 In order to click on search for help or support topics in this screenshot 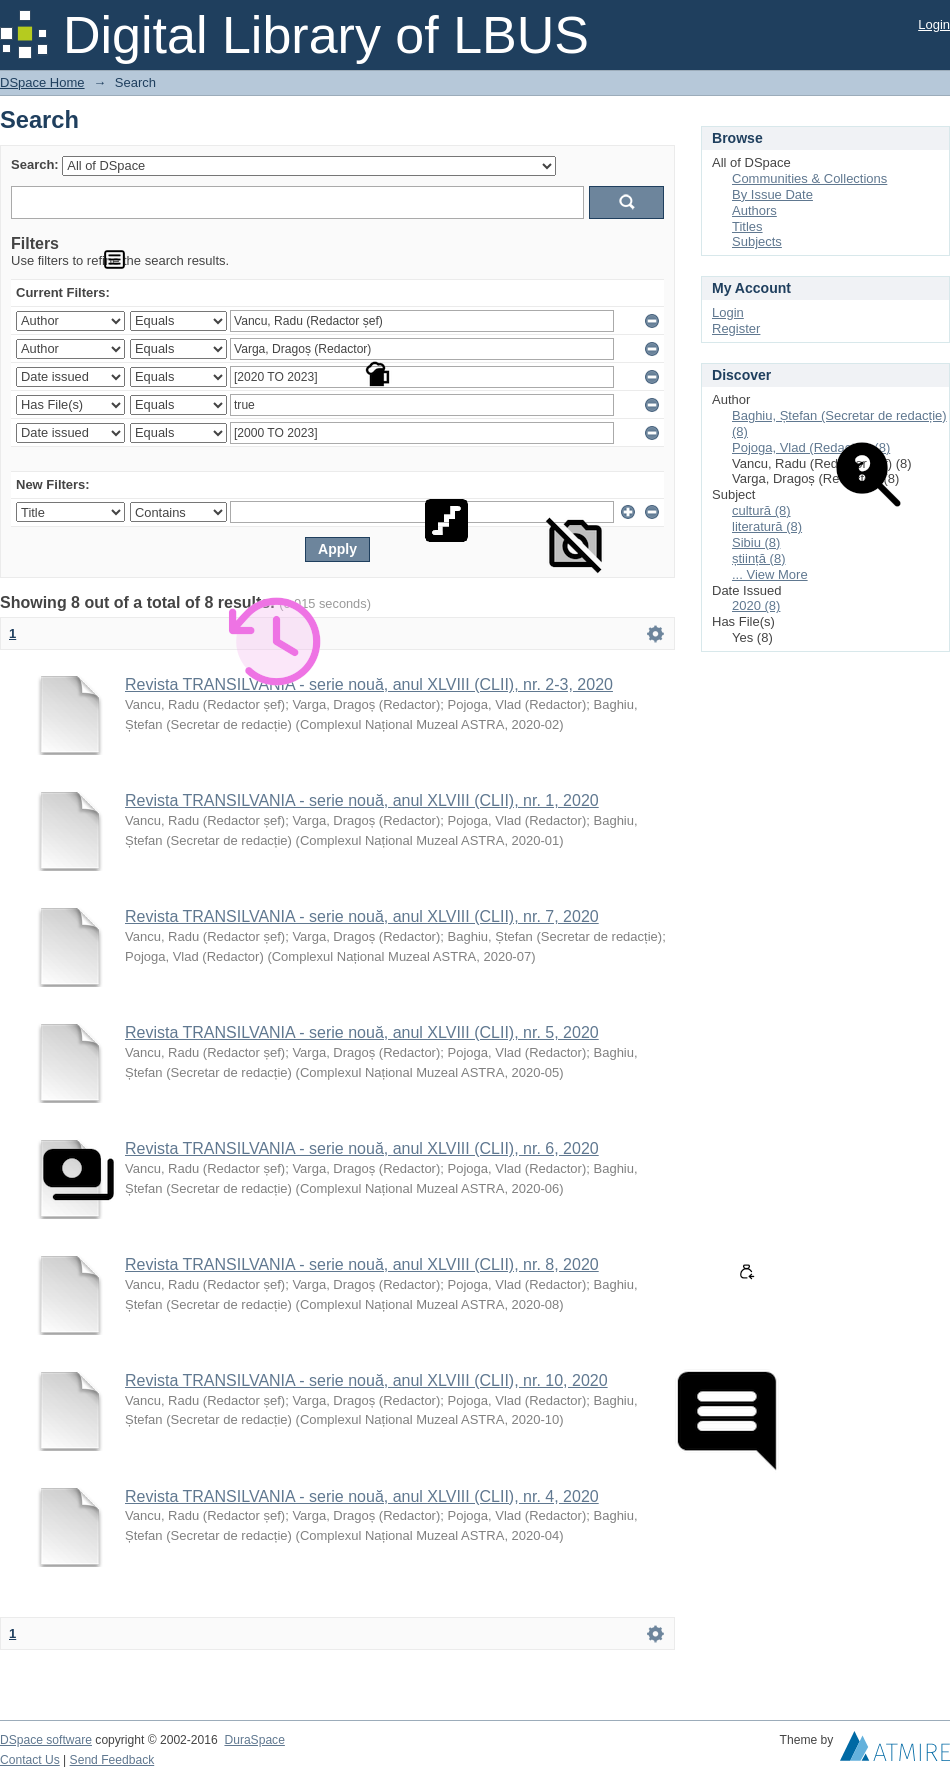, I will do `click(868, 474)`.